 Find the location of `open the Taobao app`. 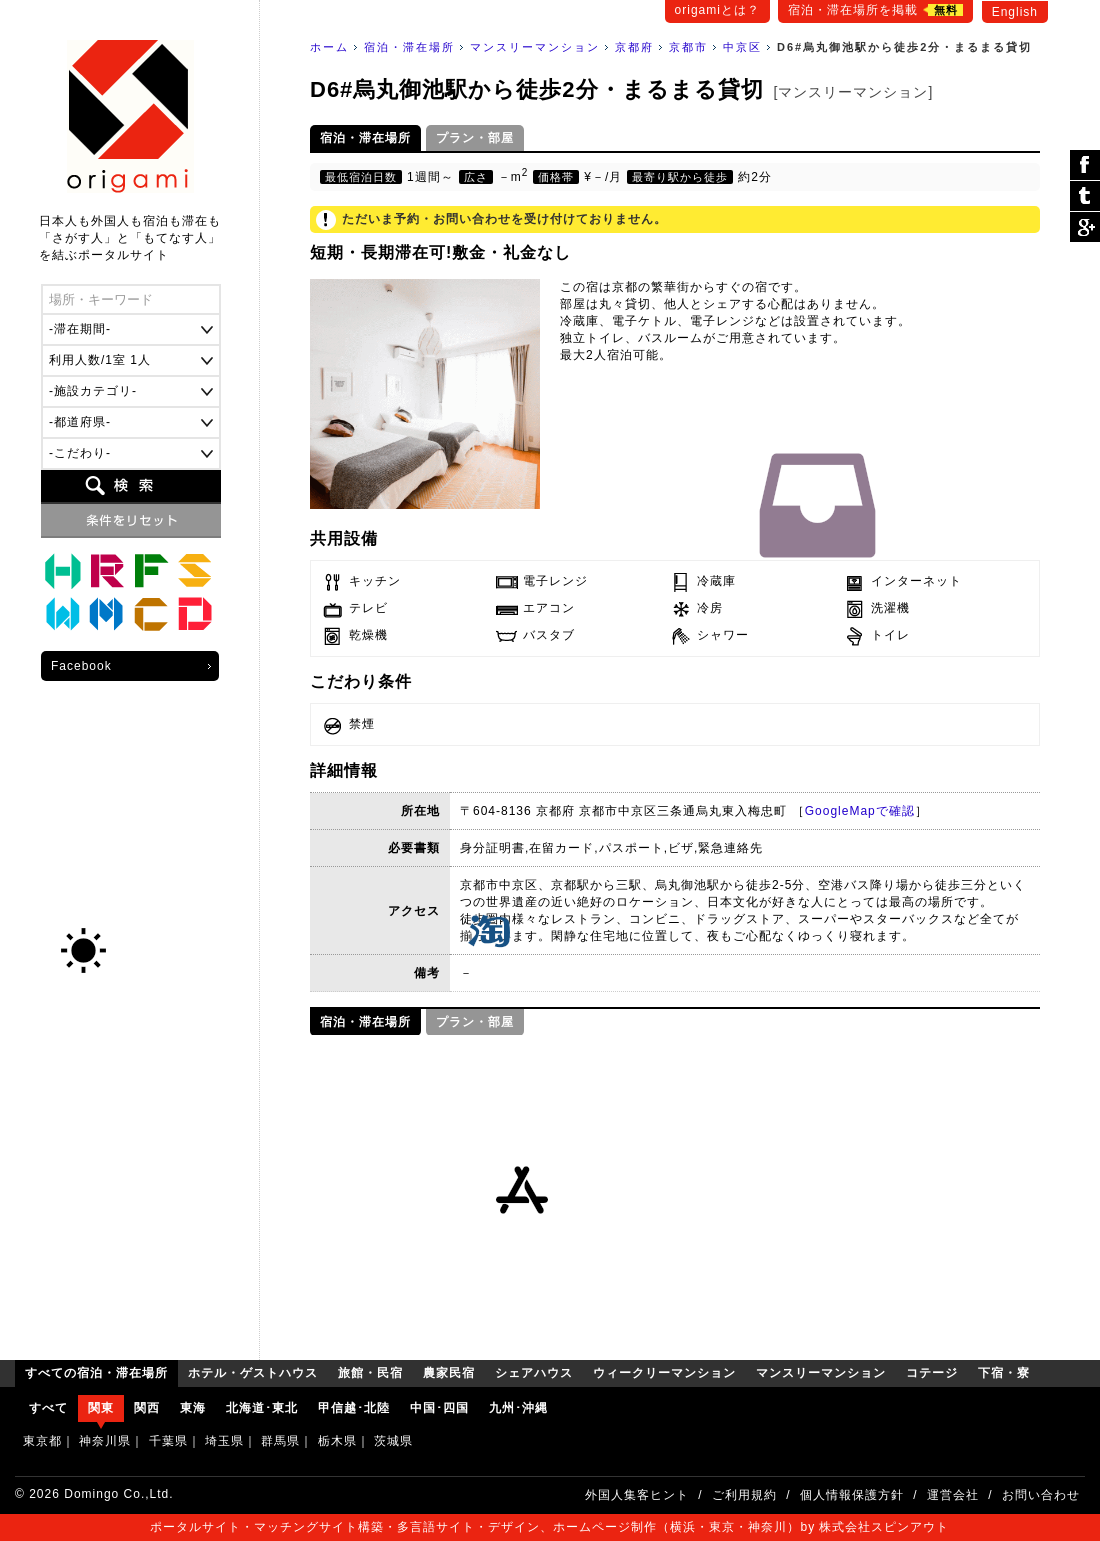

open the Taobao app is located at coordinates (489, 931).